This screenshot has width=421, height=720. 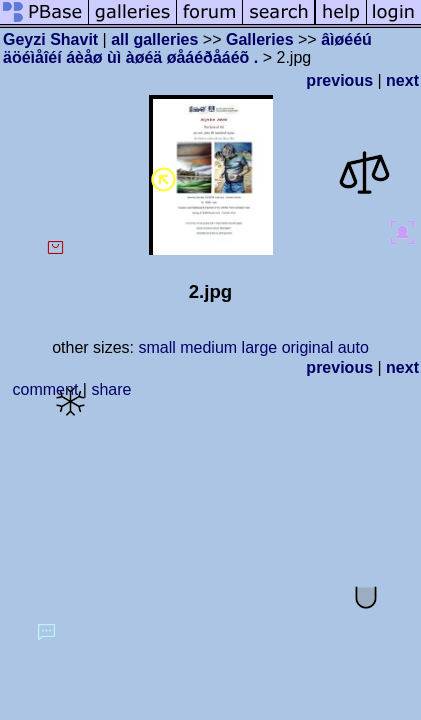 What do you see at coordinates (364, 172) in the screenshot?
I see `access legal or terms of service information` at bounding box center [364, 172].